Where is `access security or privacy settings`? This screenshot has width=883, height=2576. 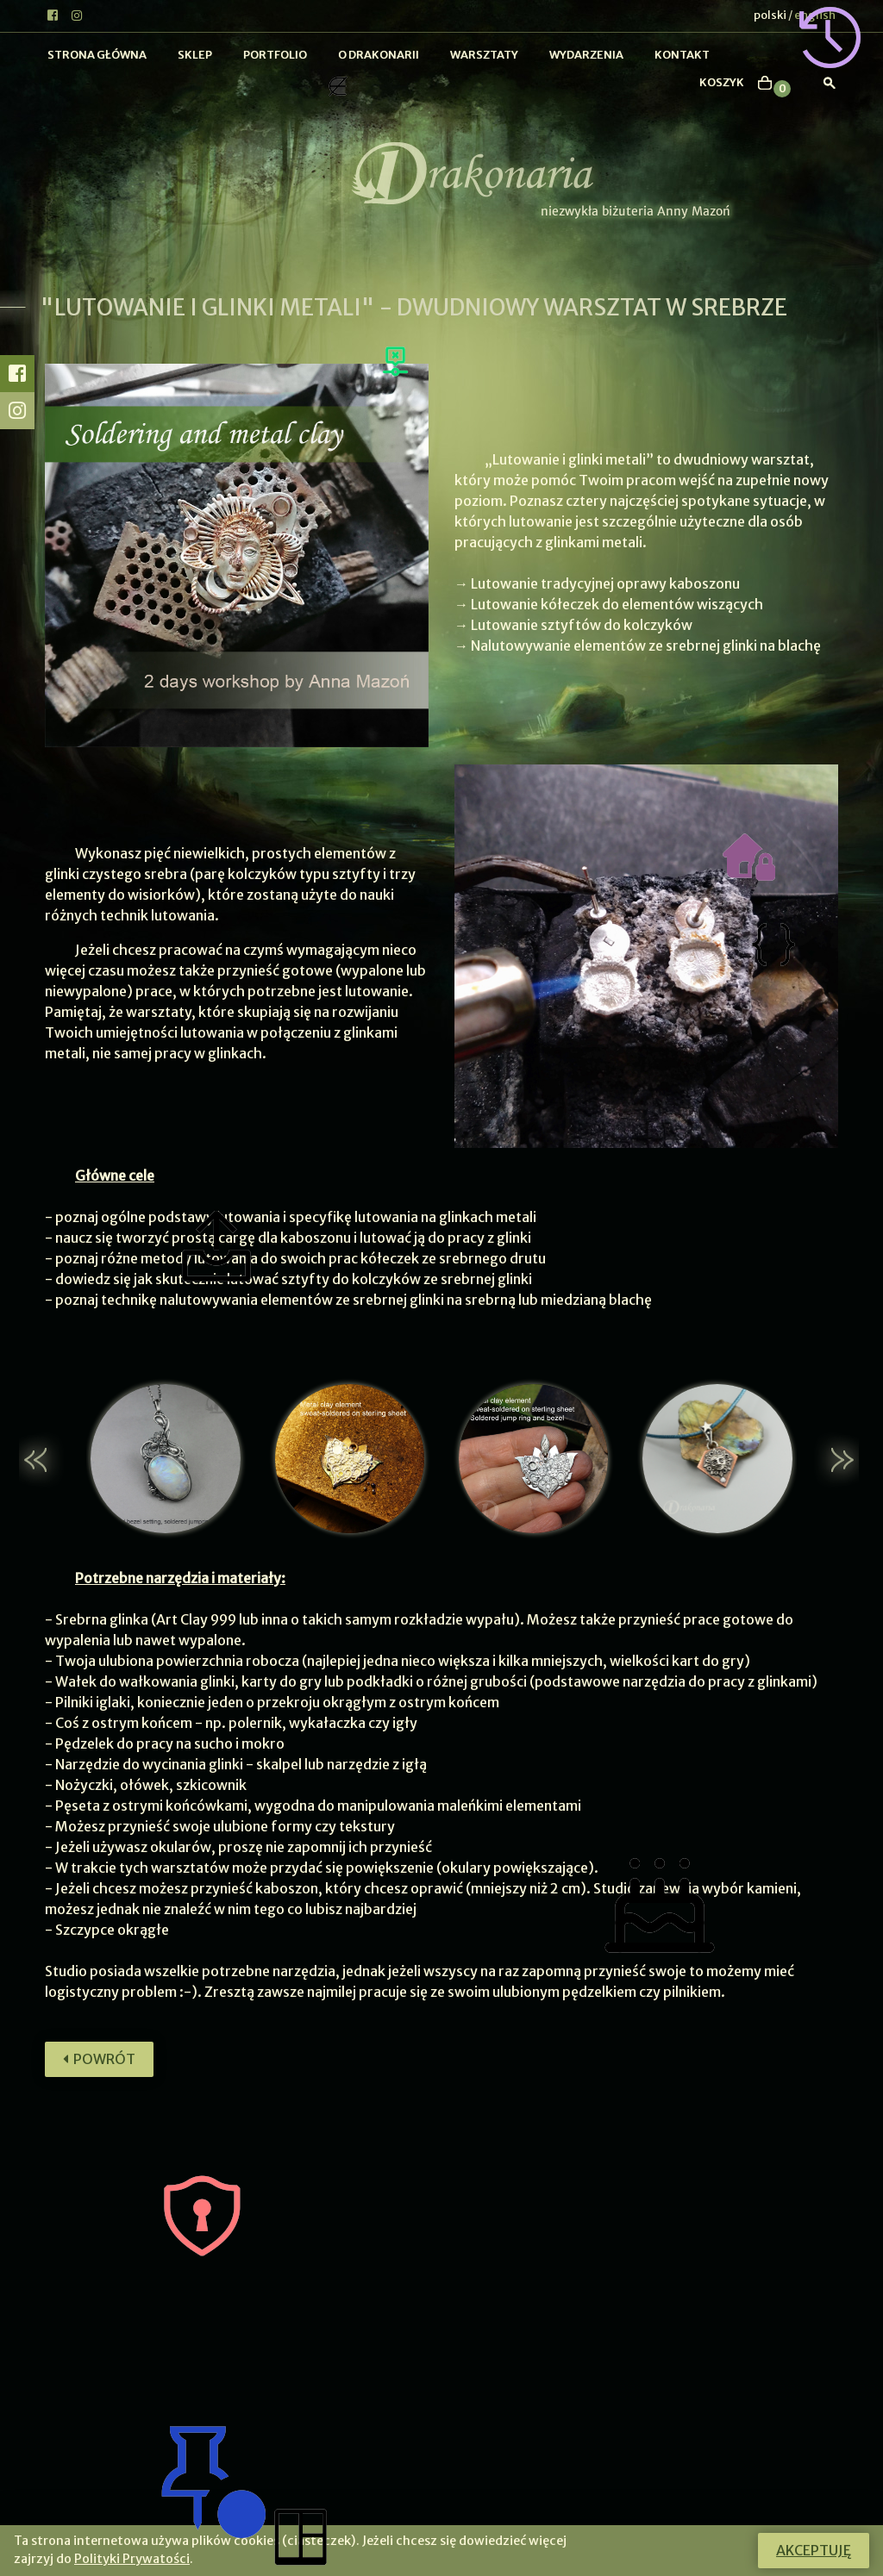 access security or privacy settings is located at coordinates (199, 2217).